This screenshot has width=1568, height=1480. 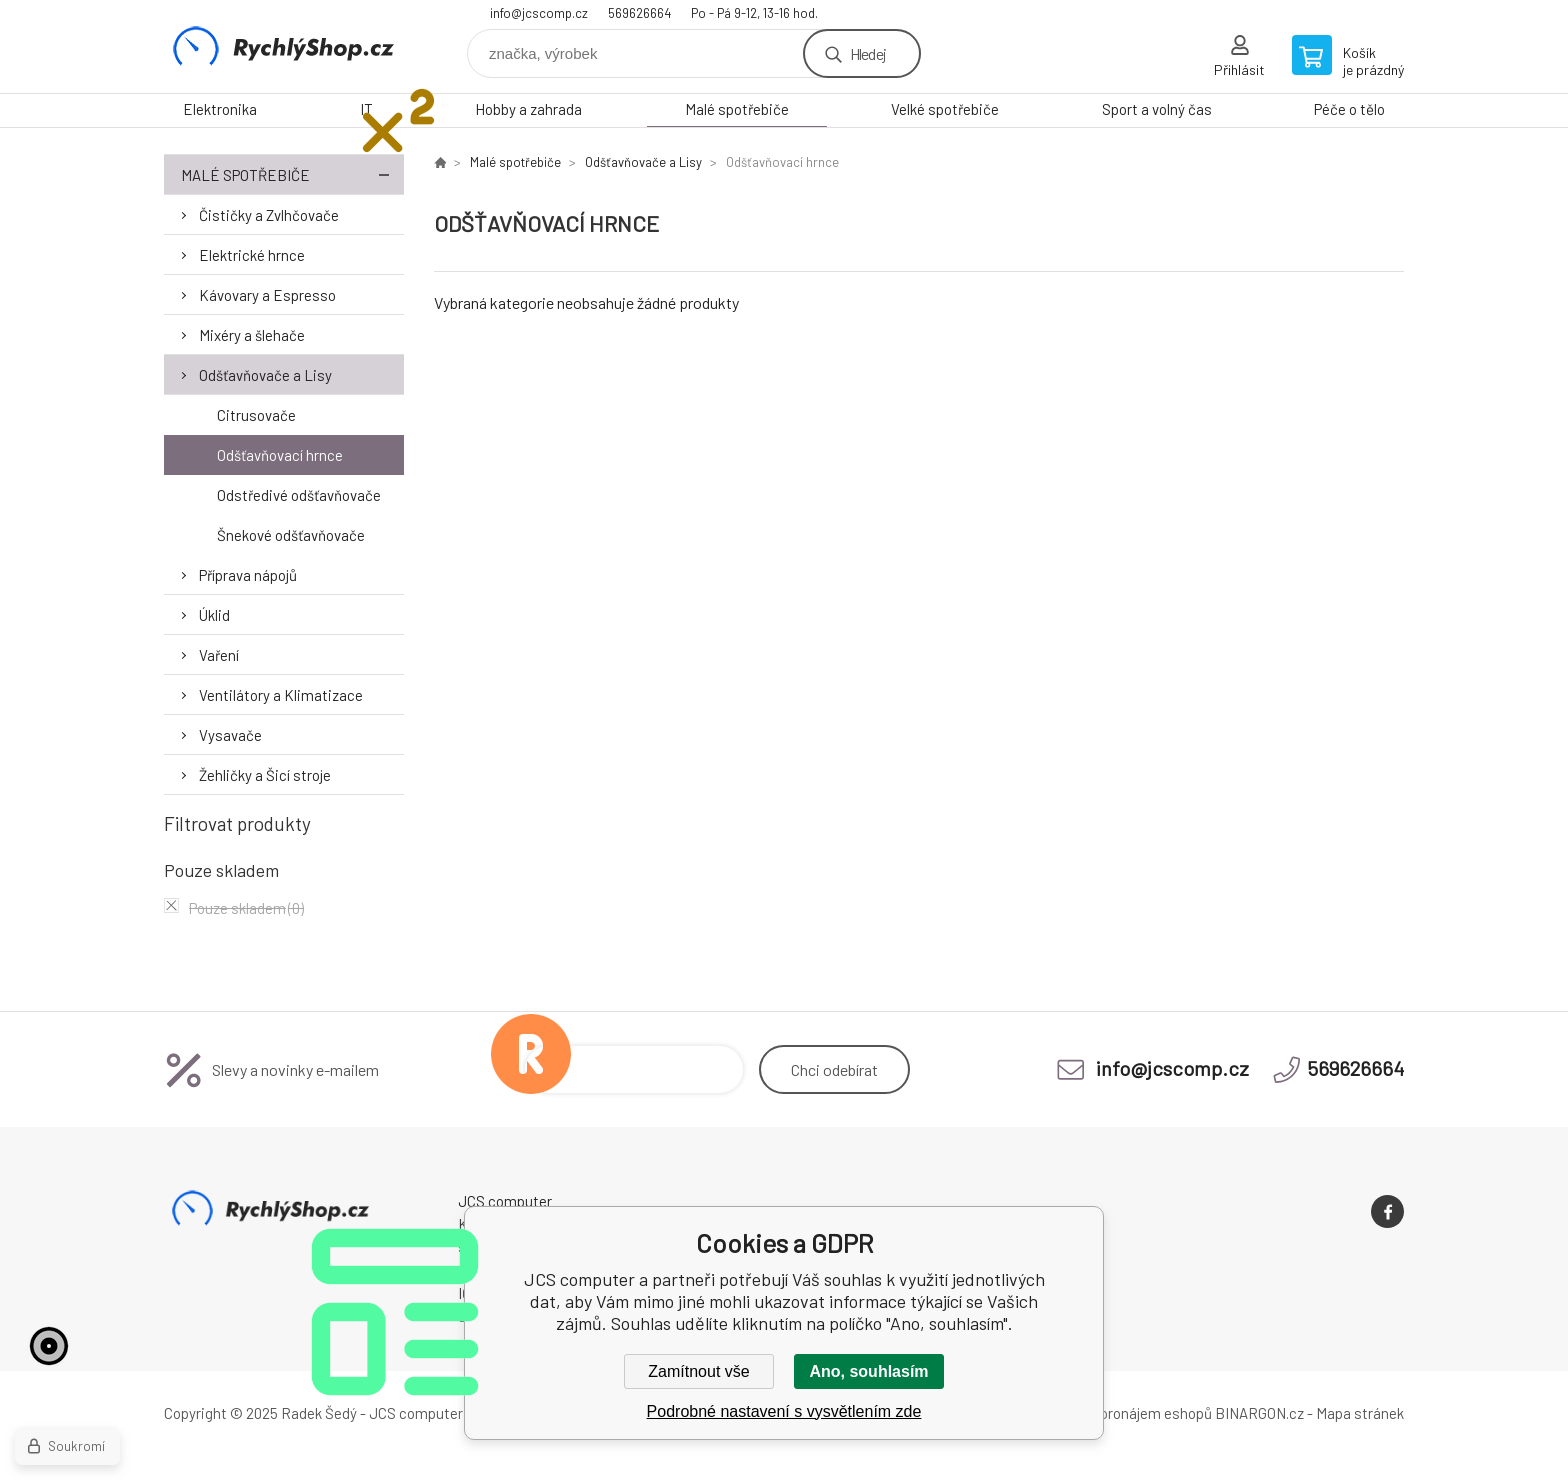 What do you see at coordinates (398, 120) in the screenshot?
I see `format text as superscript` at bounding box center [398, 120].